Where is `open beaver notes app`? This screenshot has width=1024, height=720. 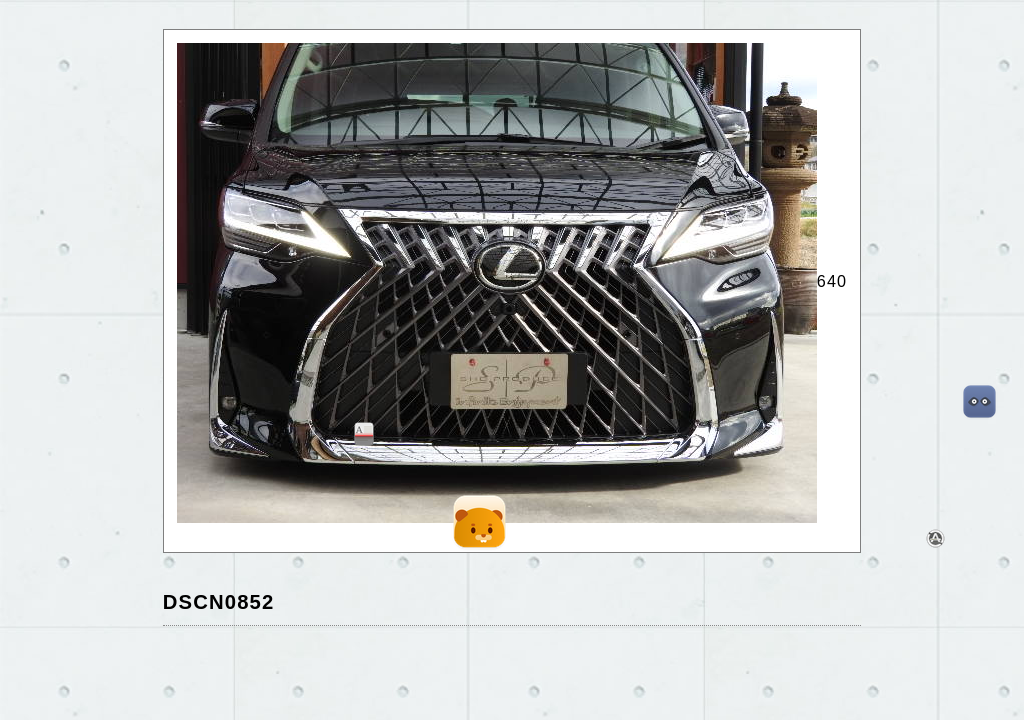 open beaver notes app is located at coordinates (479, 521).